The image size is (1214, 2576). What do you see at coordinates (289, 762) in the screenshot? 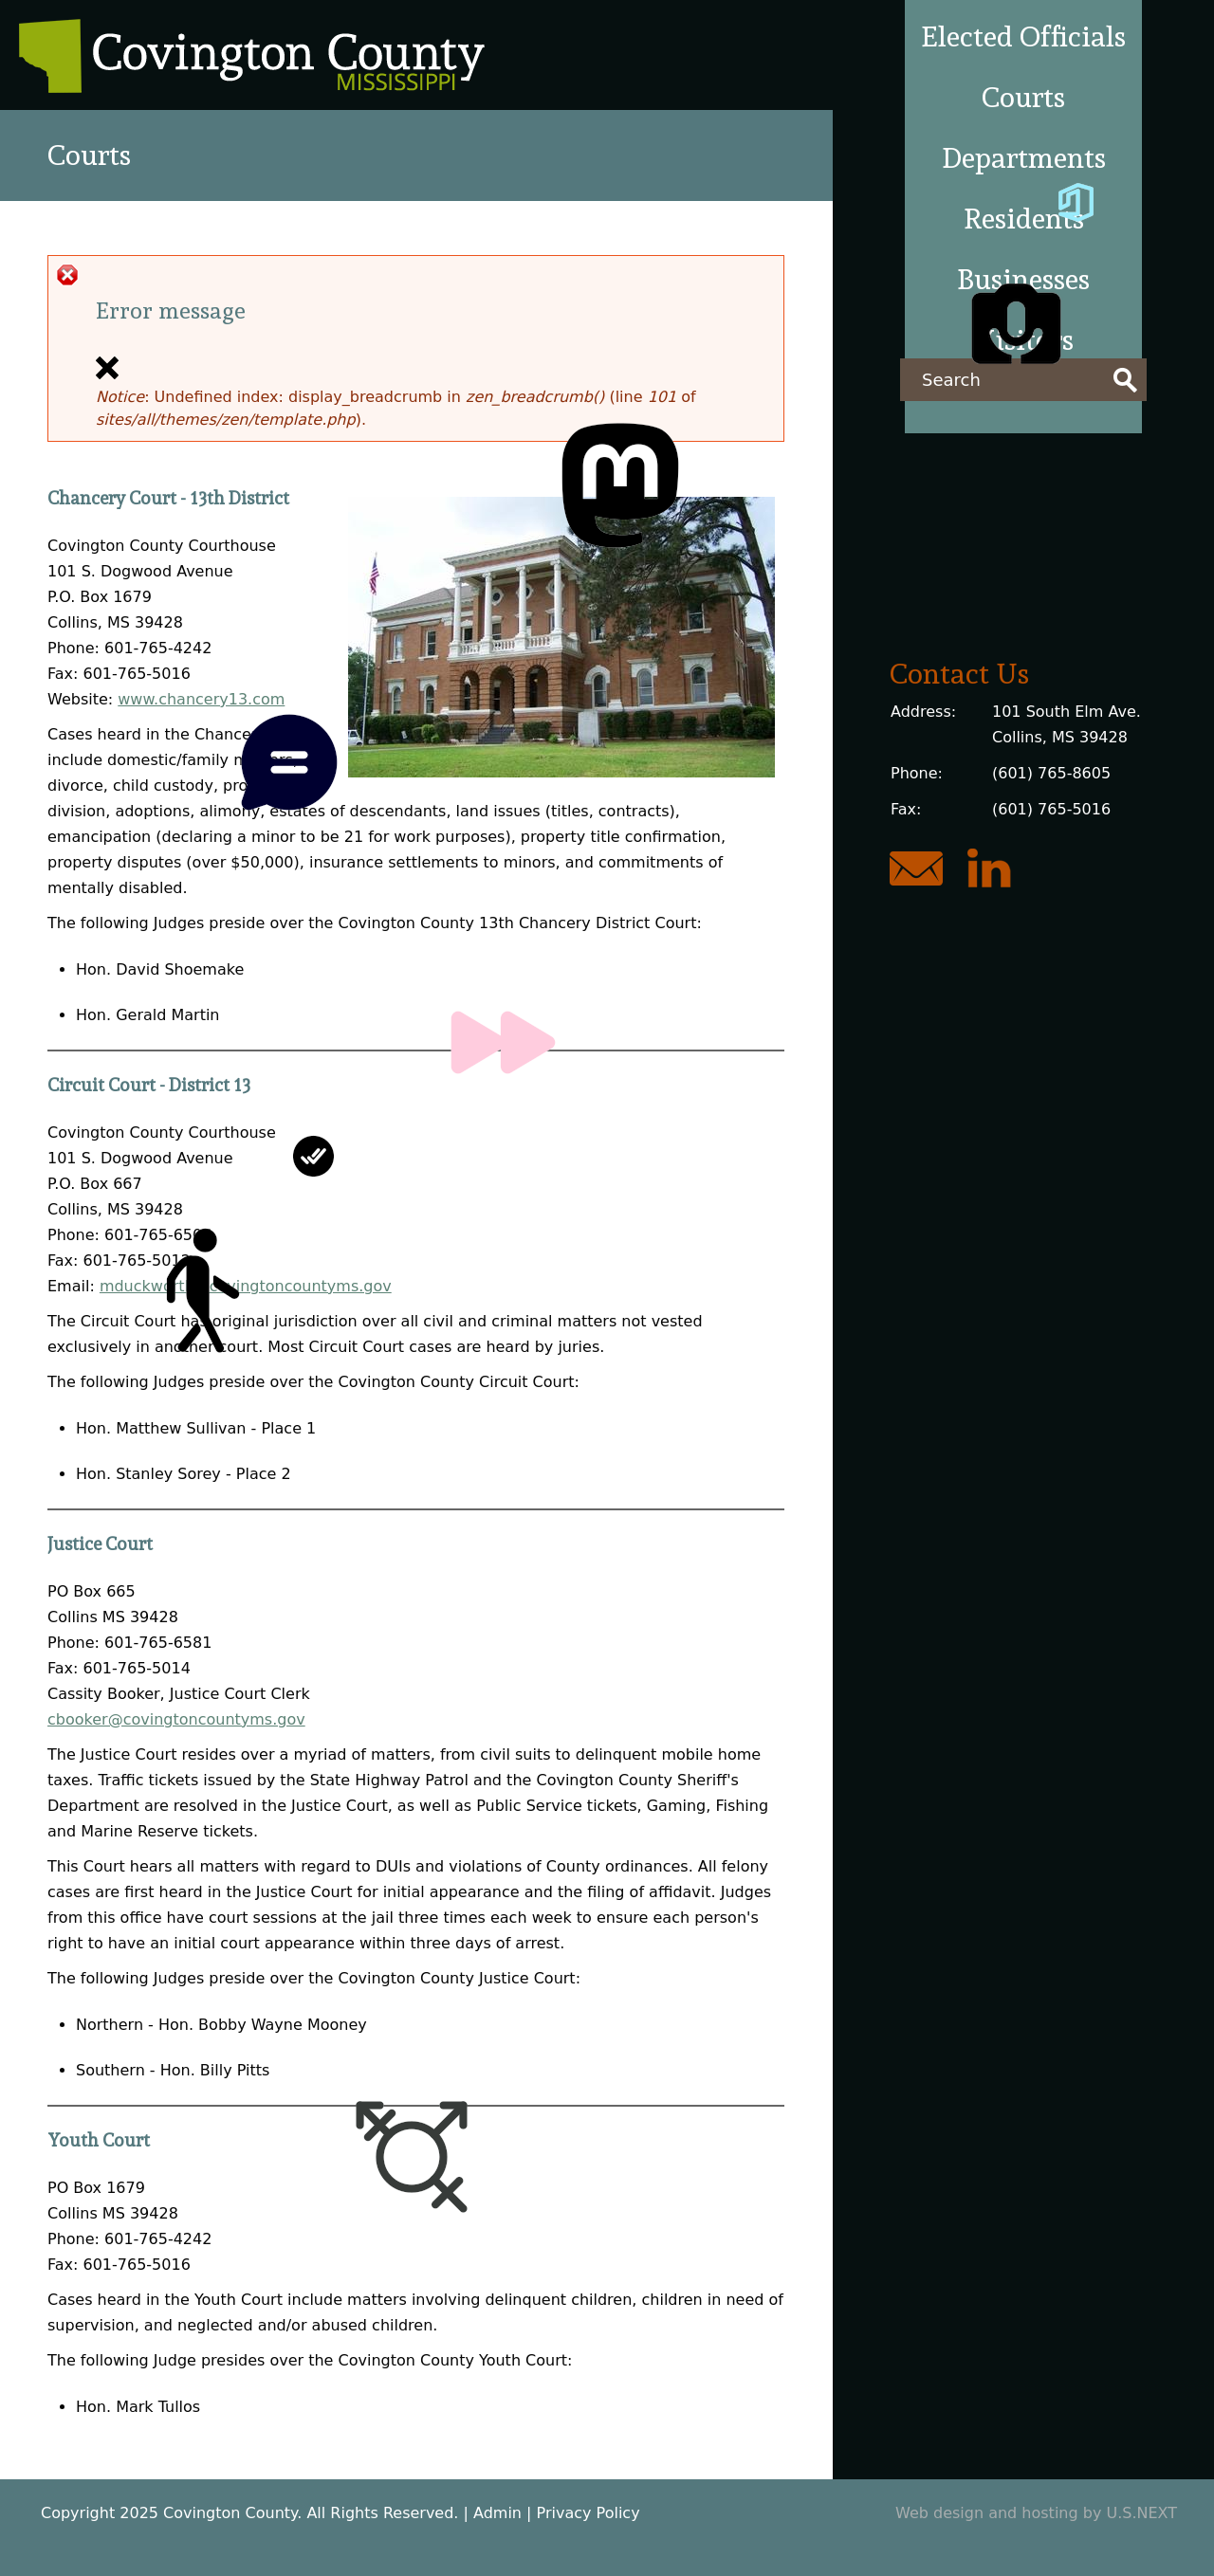
I see `open chat or messaging` at bounding box center [289, 762].